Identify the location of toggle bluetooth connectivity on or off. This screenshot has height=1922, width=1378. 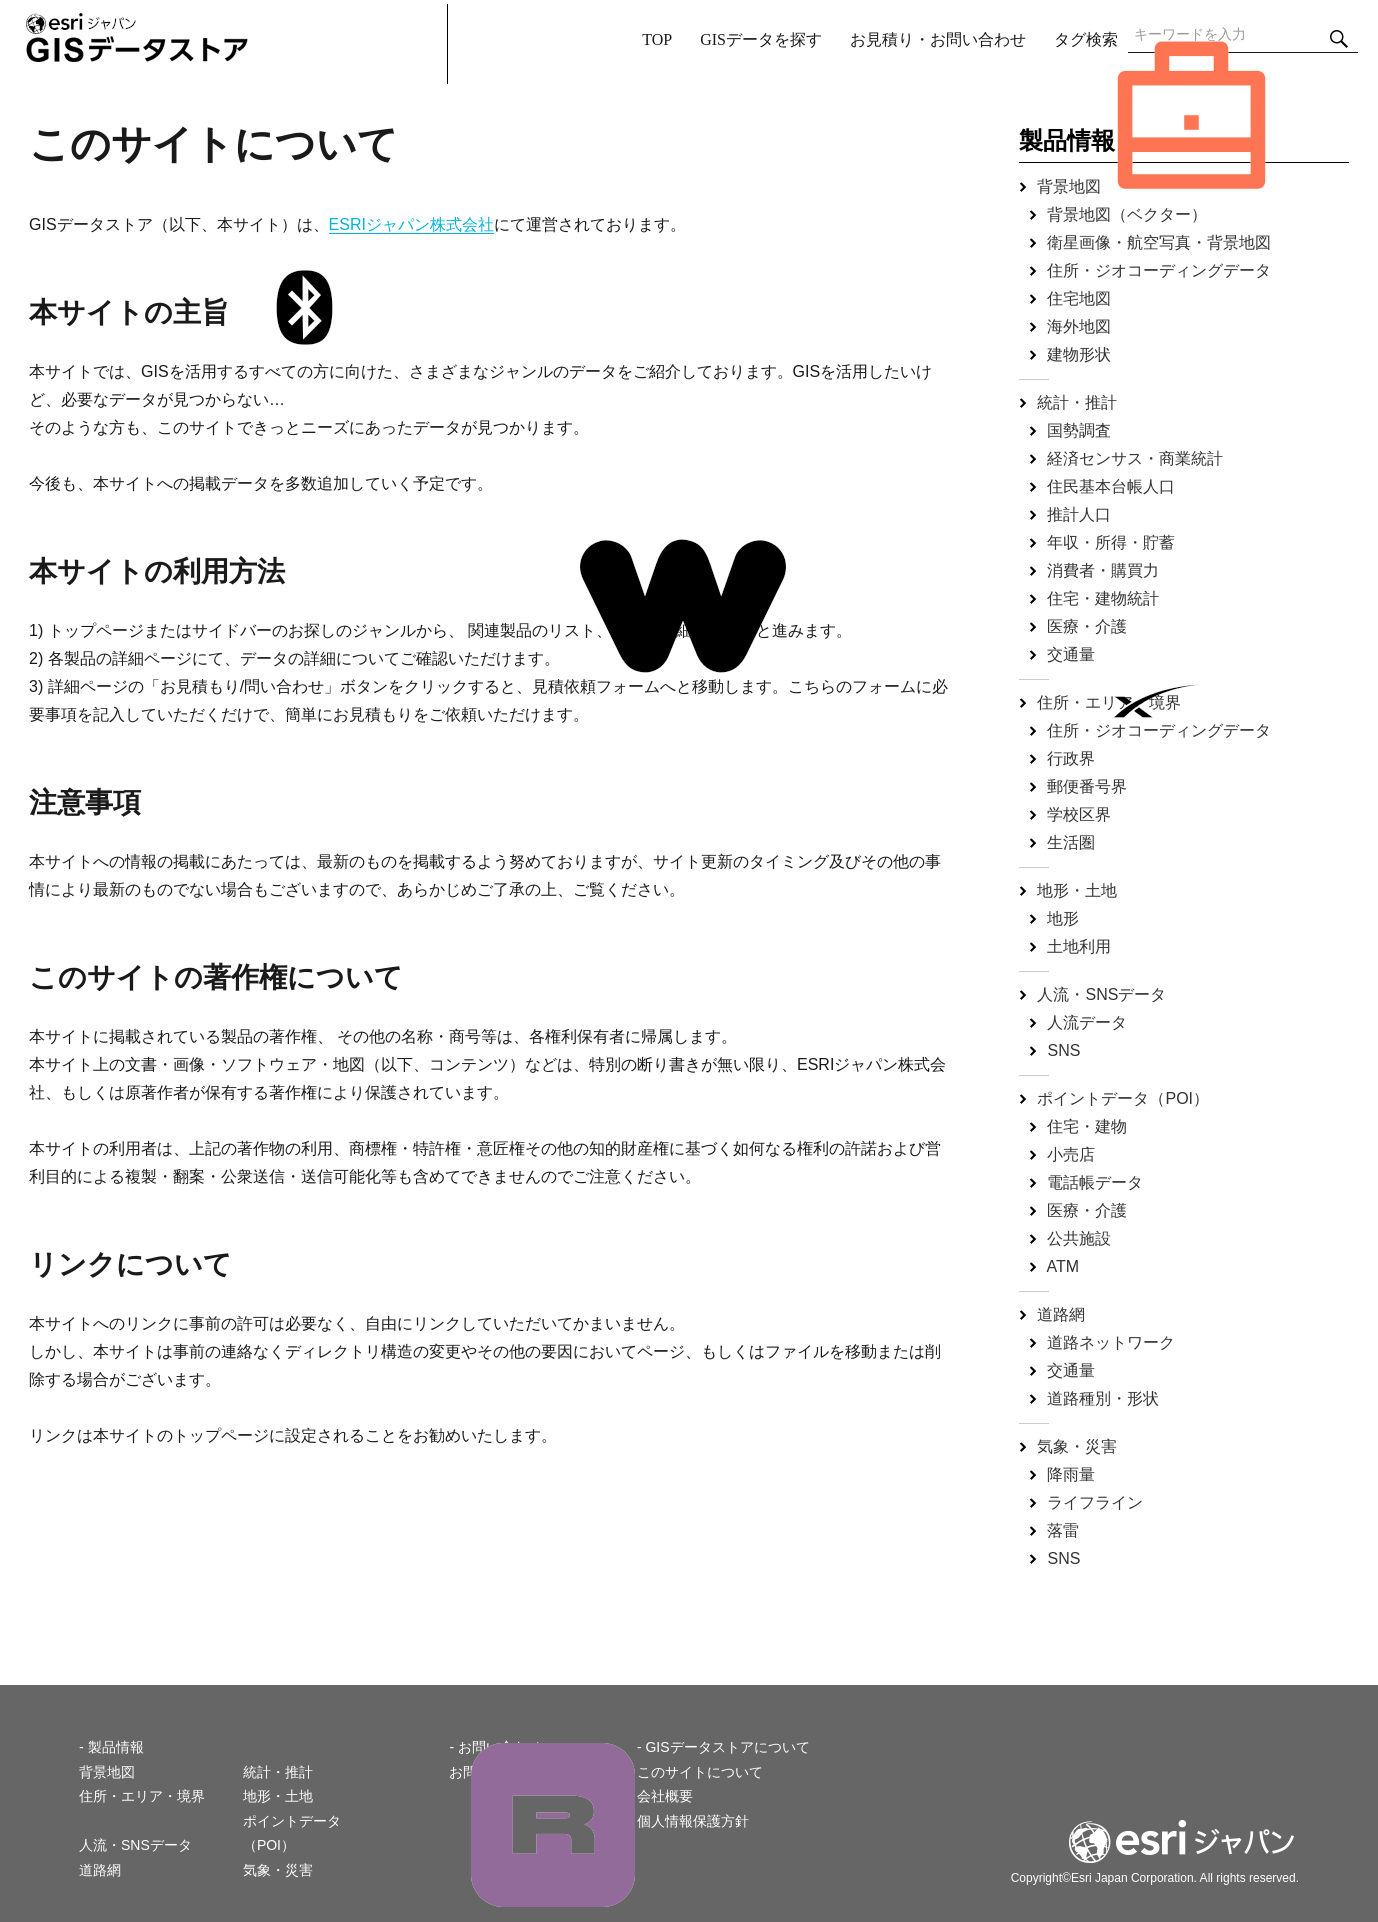
(304, 307).